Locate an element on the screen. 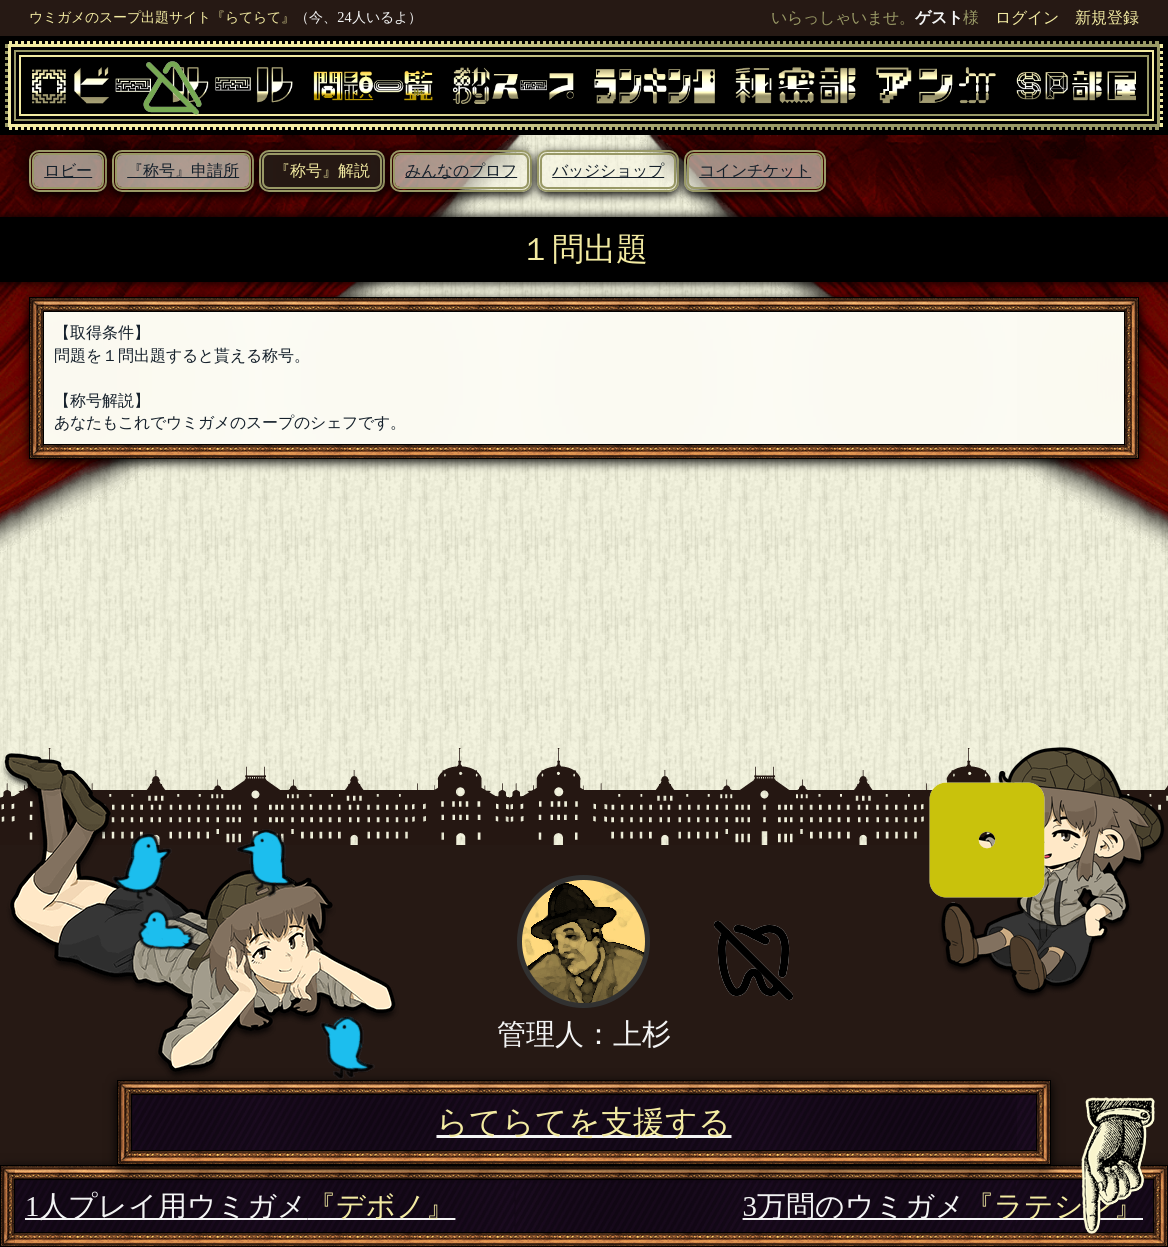  disabled warning or alert is located at coordinates (172, 88).